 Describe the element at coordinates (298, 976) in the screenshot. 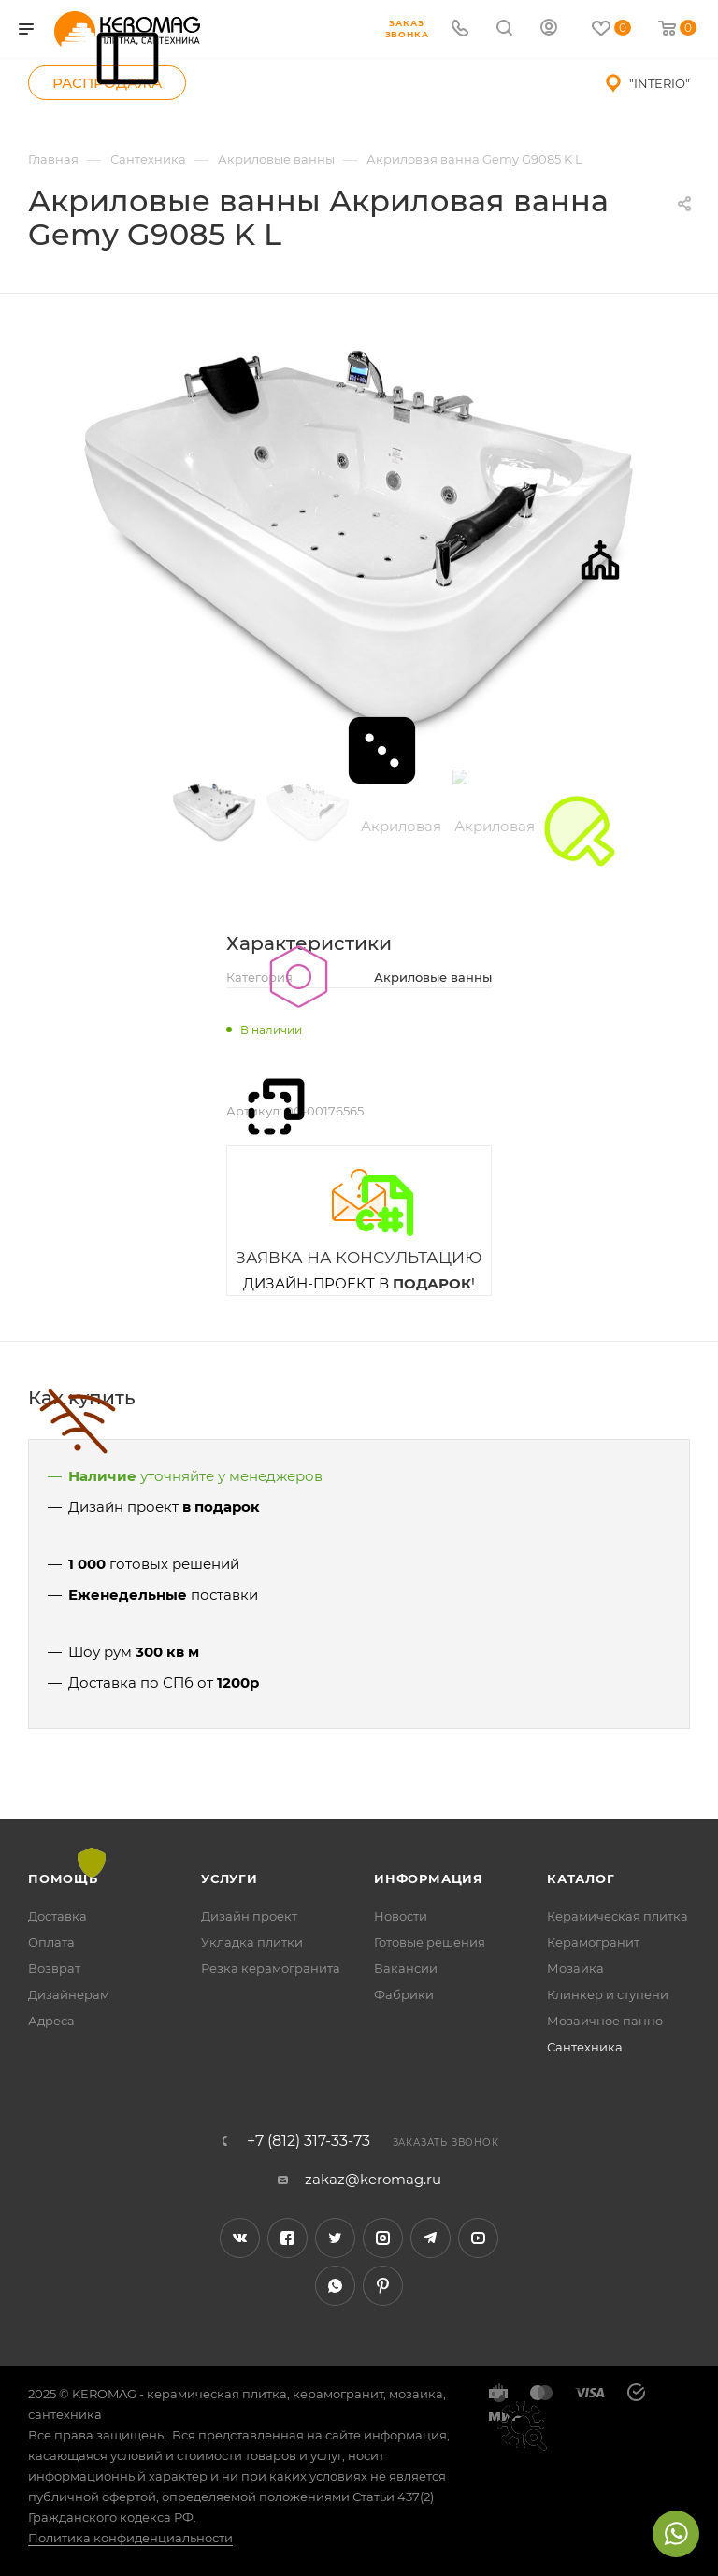

I see `access settings or configuration options` at that location.